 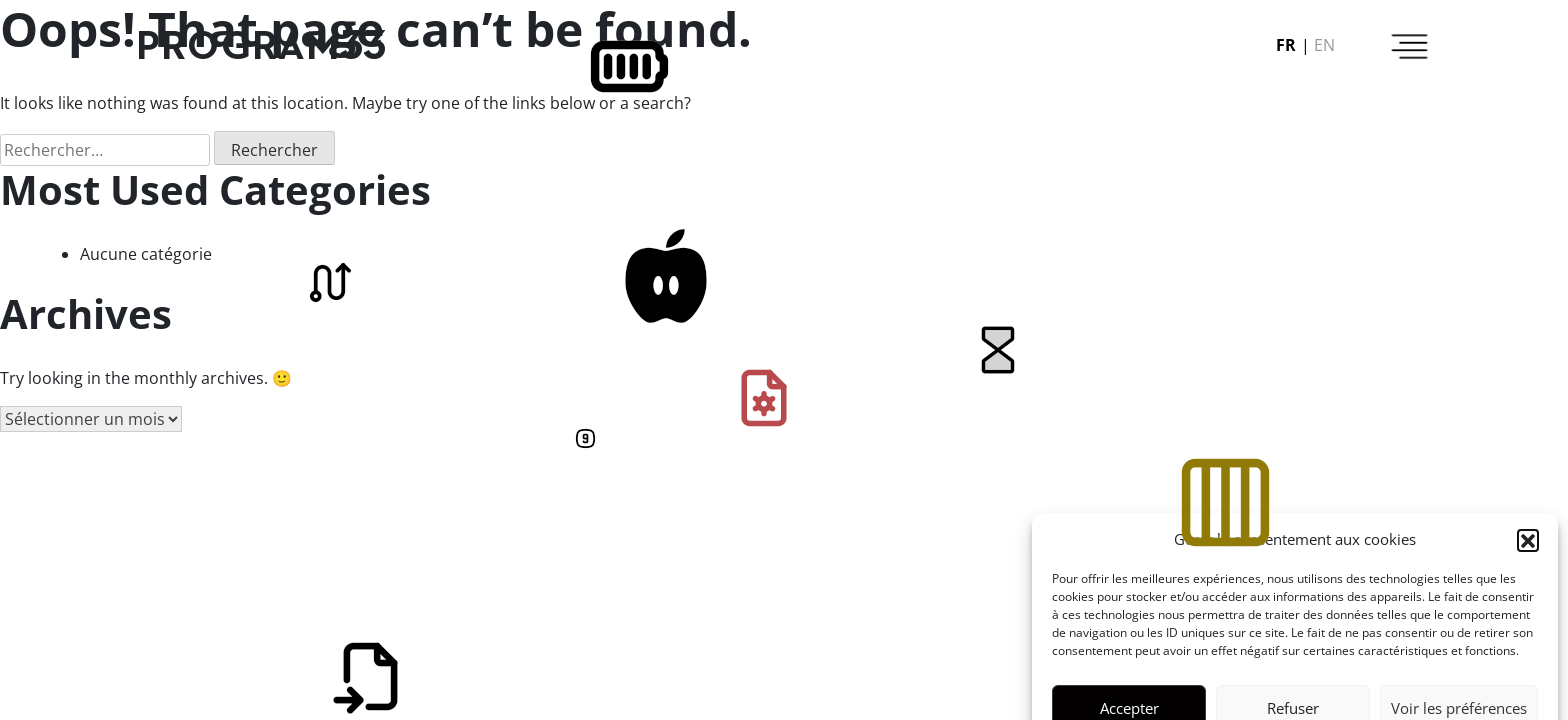 I want to click on indicates full or nearly full battery level, so click(x=629, y=66).